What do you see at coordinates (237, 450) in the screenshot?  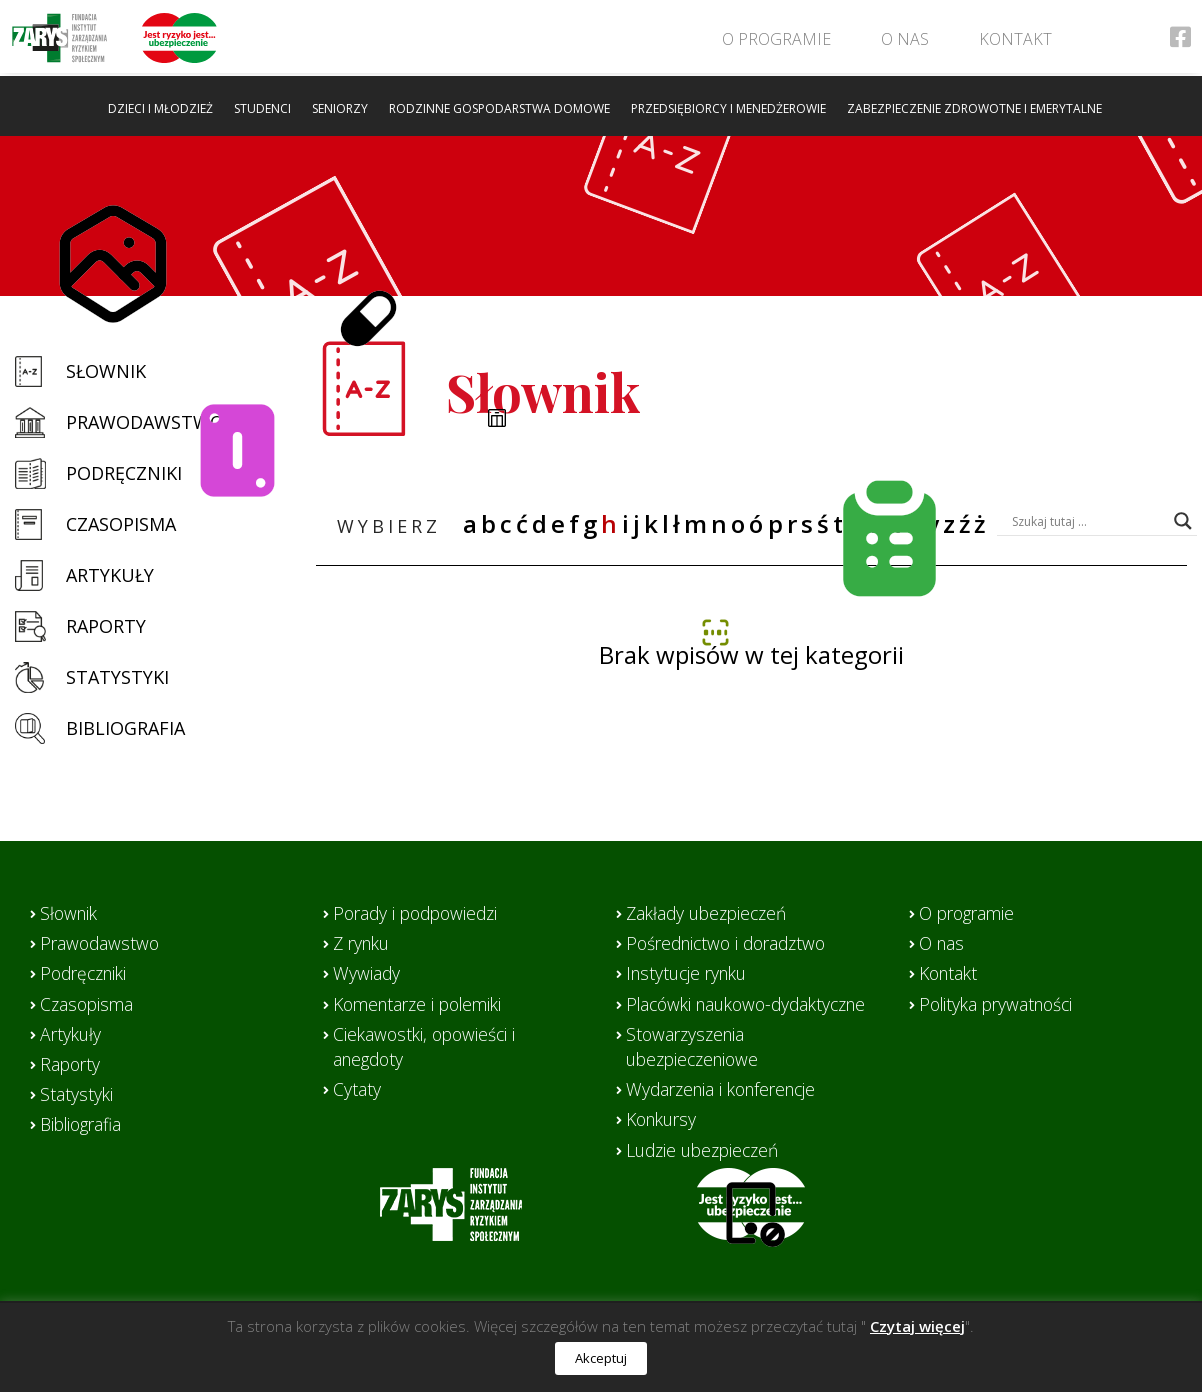 I see `ace of clubs playing card` at bounding box center [237, 450].